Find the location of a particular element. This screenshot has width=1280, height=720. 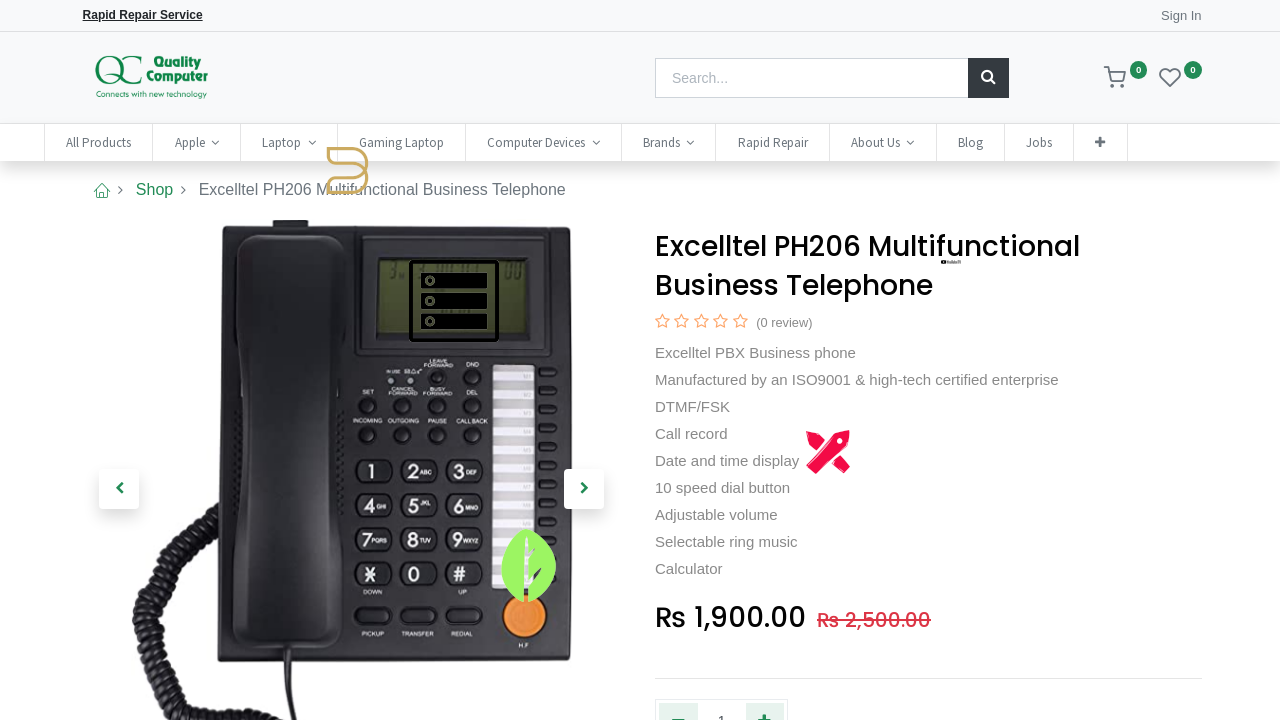

open YouTube TV app is located at coordinates (951, 262).